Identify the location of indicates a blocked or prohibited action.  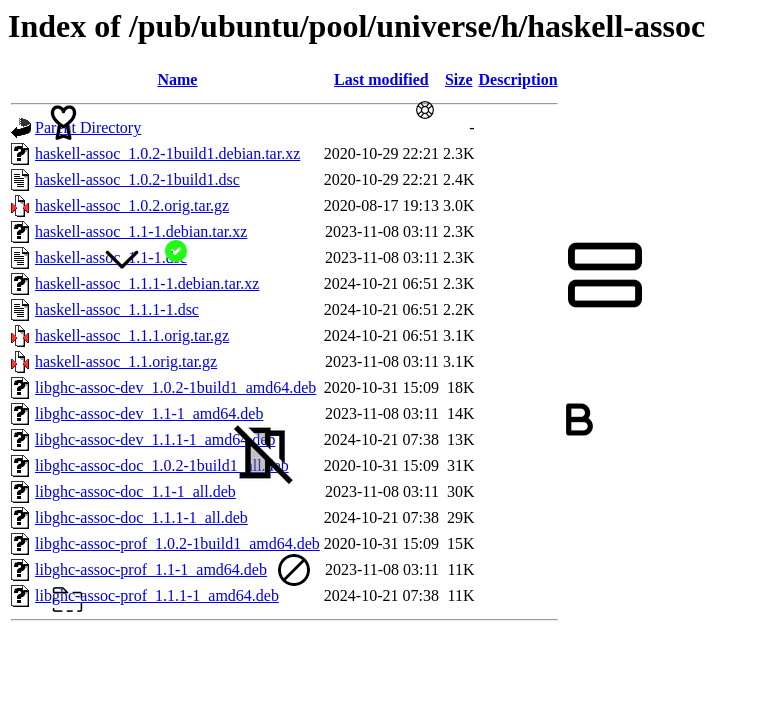
(294, 570).